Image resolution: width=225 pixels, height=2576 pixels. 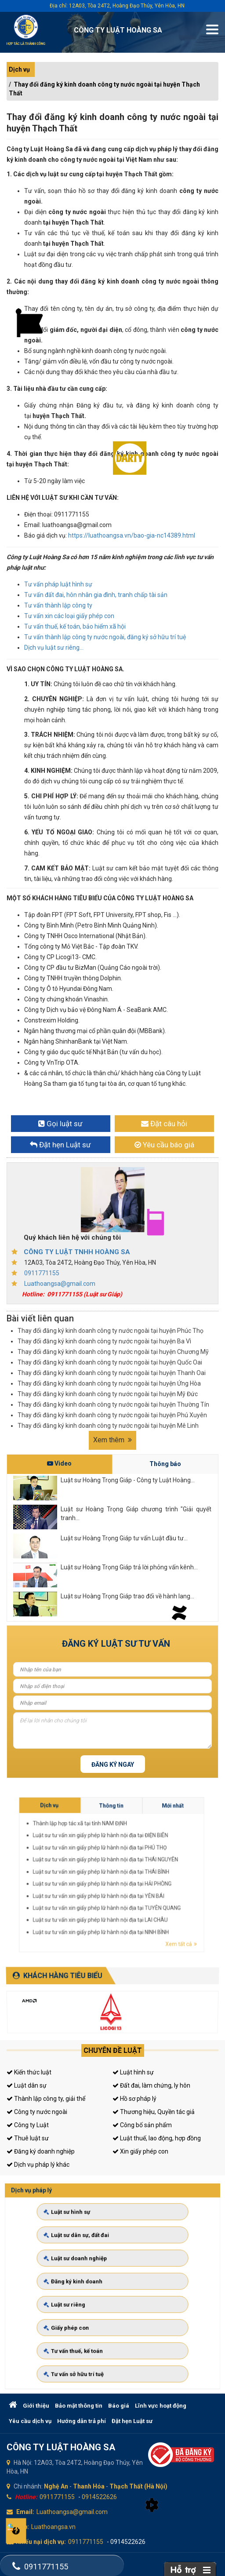 What do you see at coordinates (29, 2001) in the screenshot?
I see `AMD brand logo` at bounding box center [29, 2001].